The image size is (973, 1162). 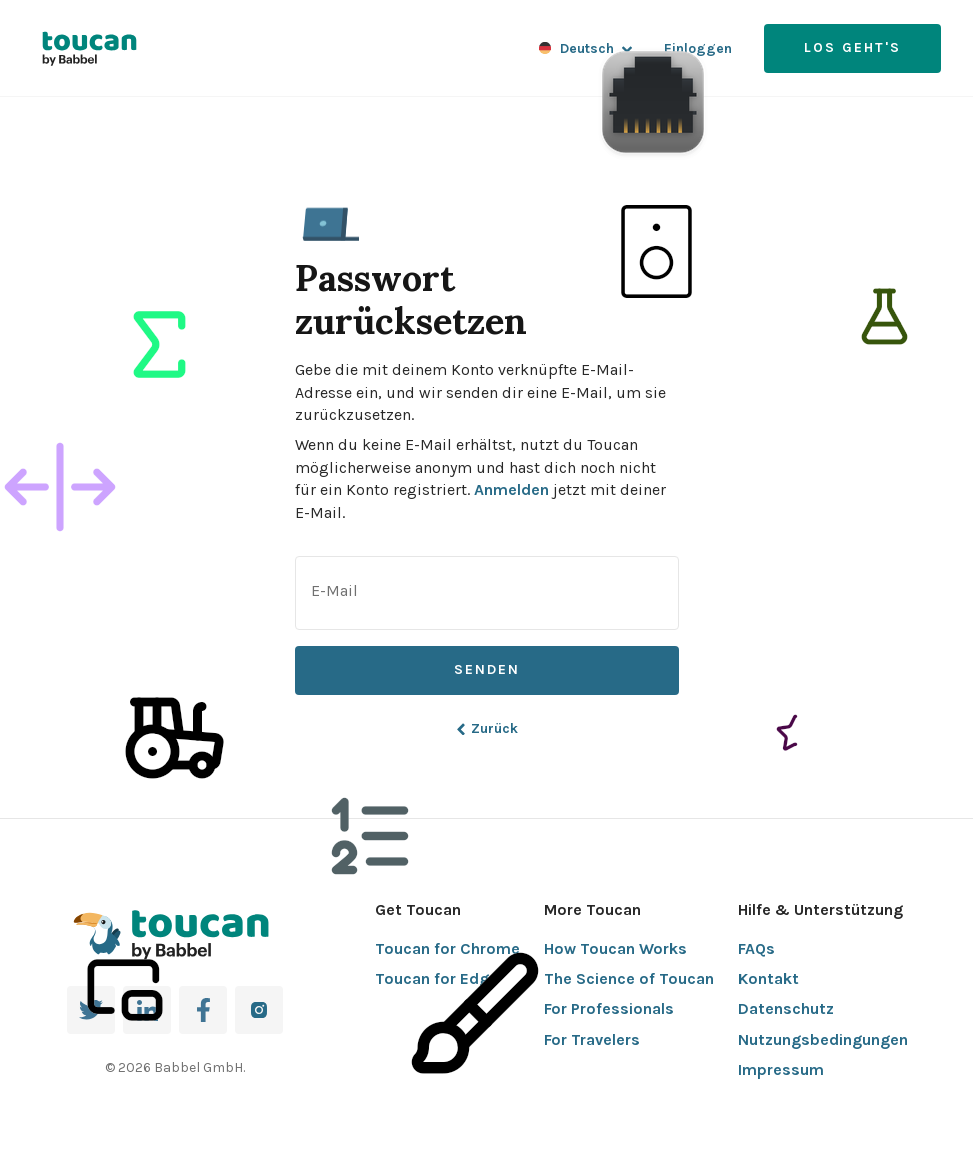 I want to click on calculate sum or total, so click(x=159, y=344).